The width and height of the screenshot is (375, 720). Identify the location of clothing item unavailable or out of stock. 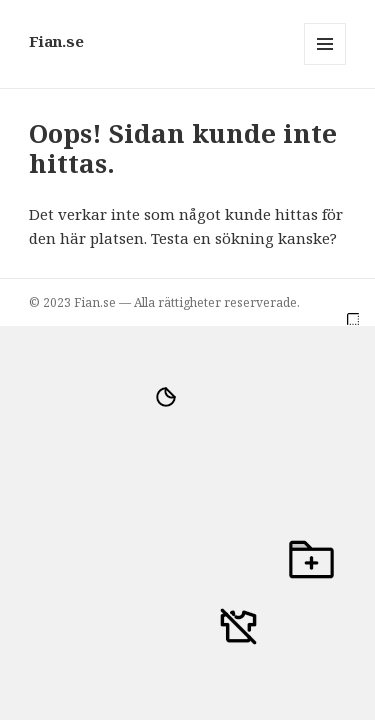
(238, 626).